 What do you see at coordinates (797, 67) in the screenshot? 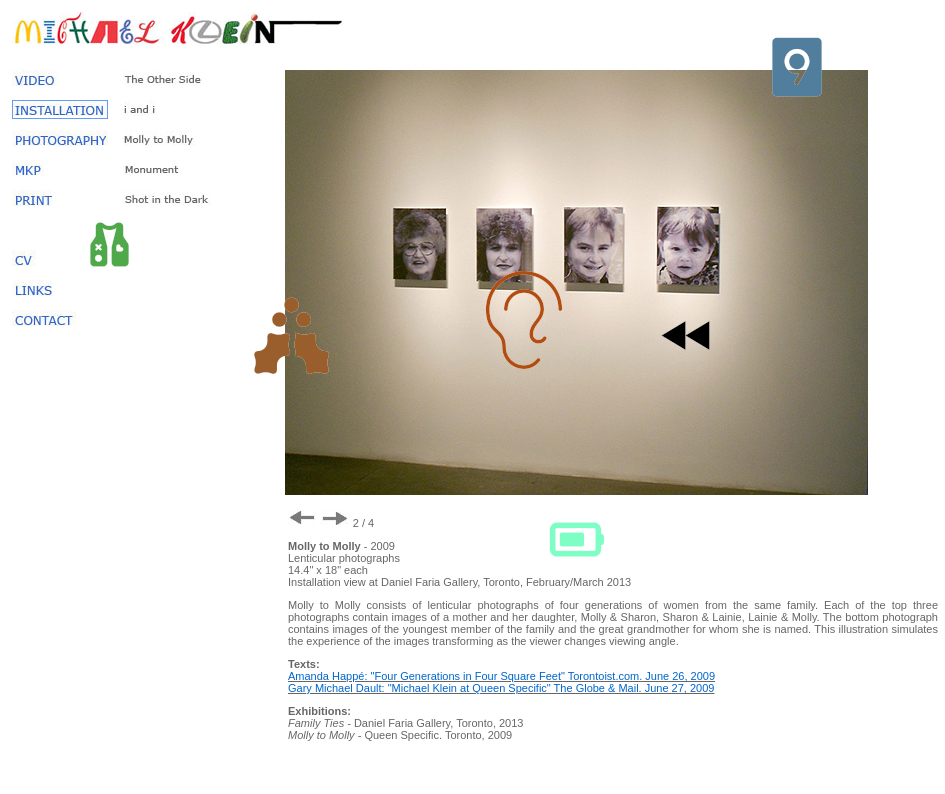
I see `indicates the number nine in a list or sequence` at bounding box center [797, 67].